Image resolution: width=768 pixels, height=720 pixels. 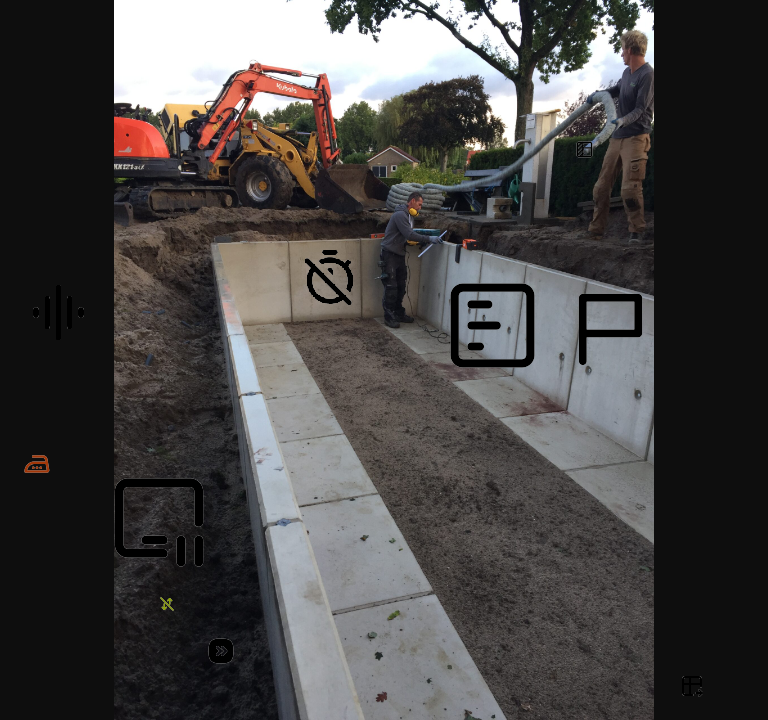 What do you see at coordinates (330, 278) in the screenshot?
I see `timer is disabled or off` at bounding box center [330, 278].